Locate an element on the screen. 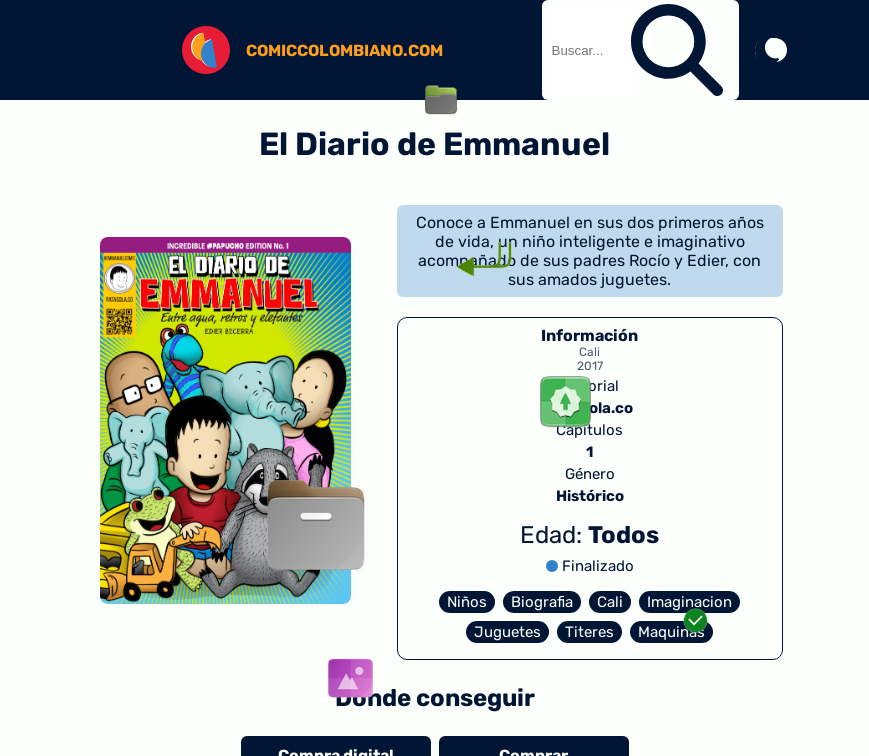 This screenshot has width=869, height=756. reply to all recipients in an email thread is located at coordinates (483, 259).